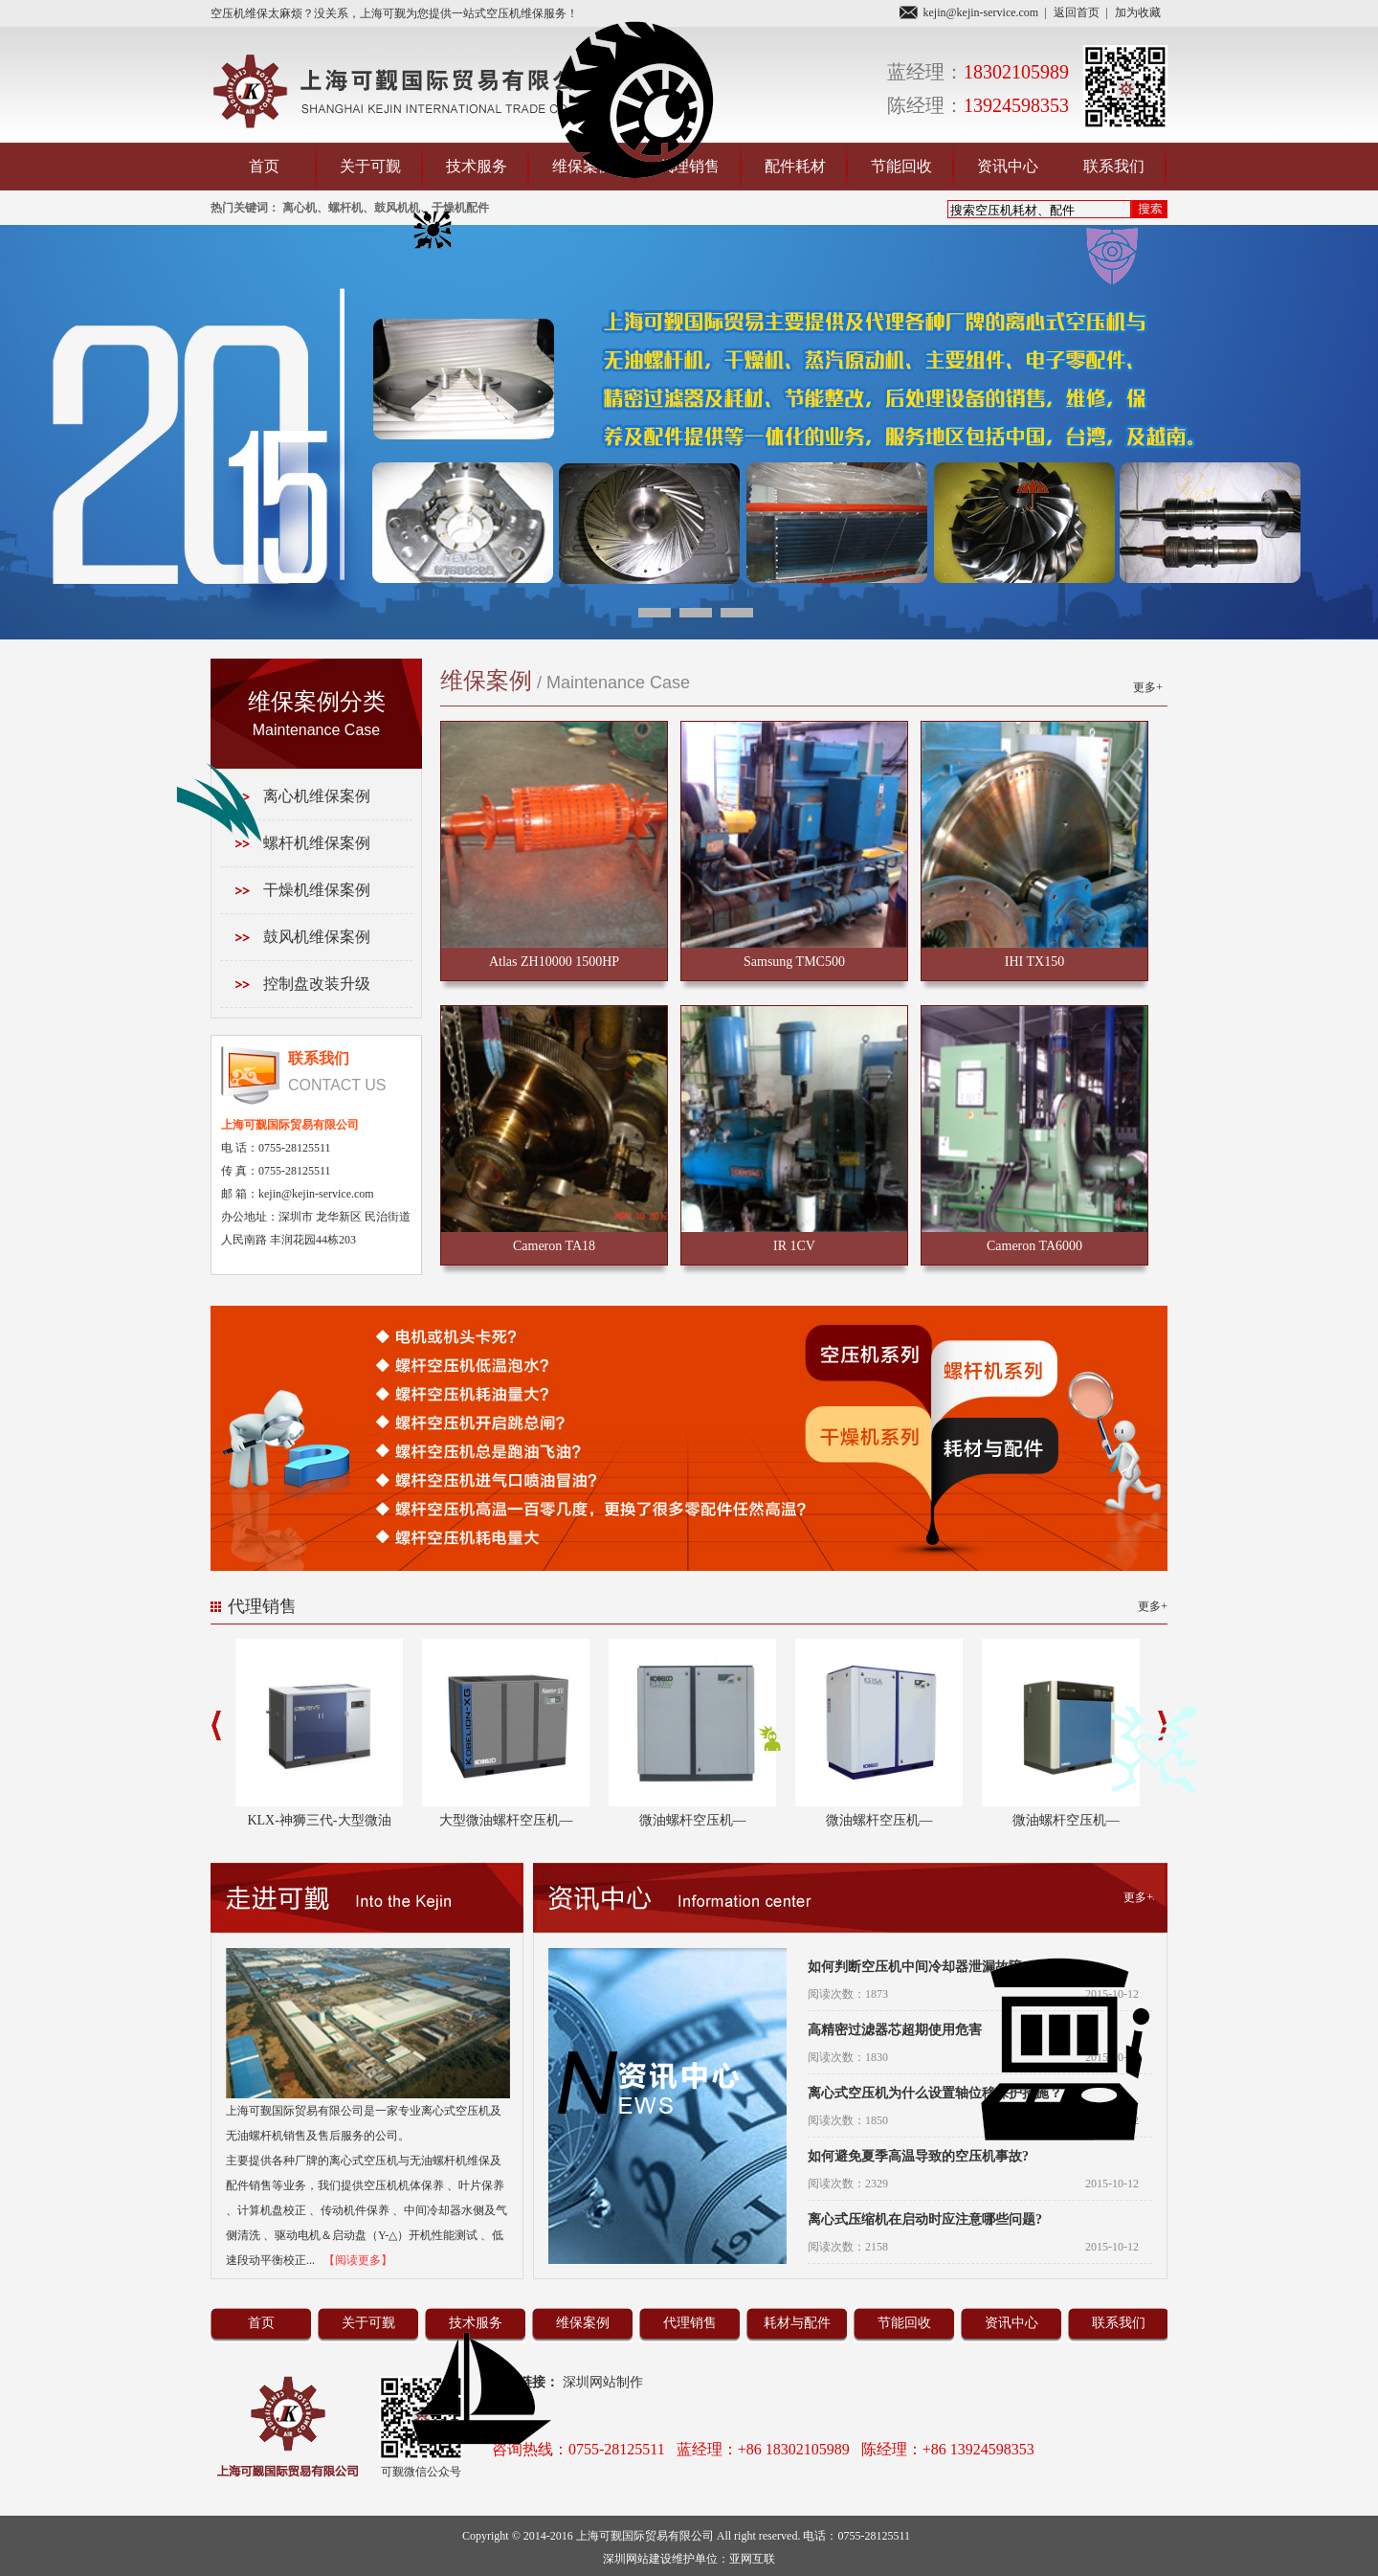  What do you see at coordinates (1154, 1749) in the screenshot?
I see `activate defibrillator or emergency revival action` at bounding box center [1154, 1749].